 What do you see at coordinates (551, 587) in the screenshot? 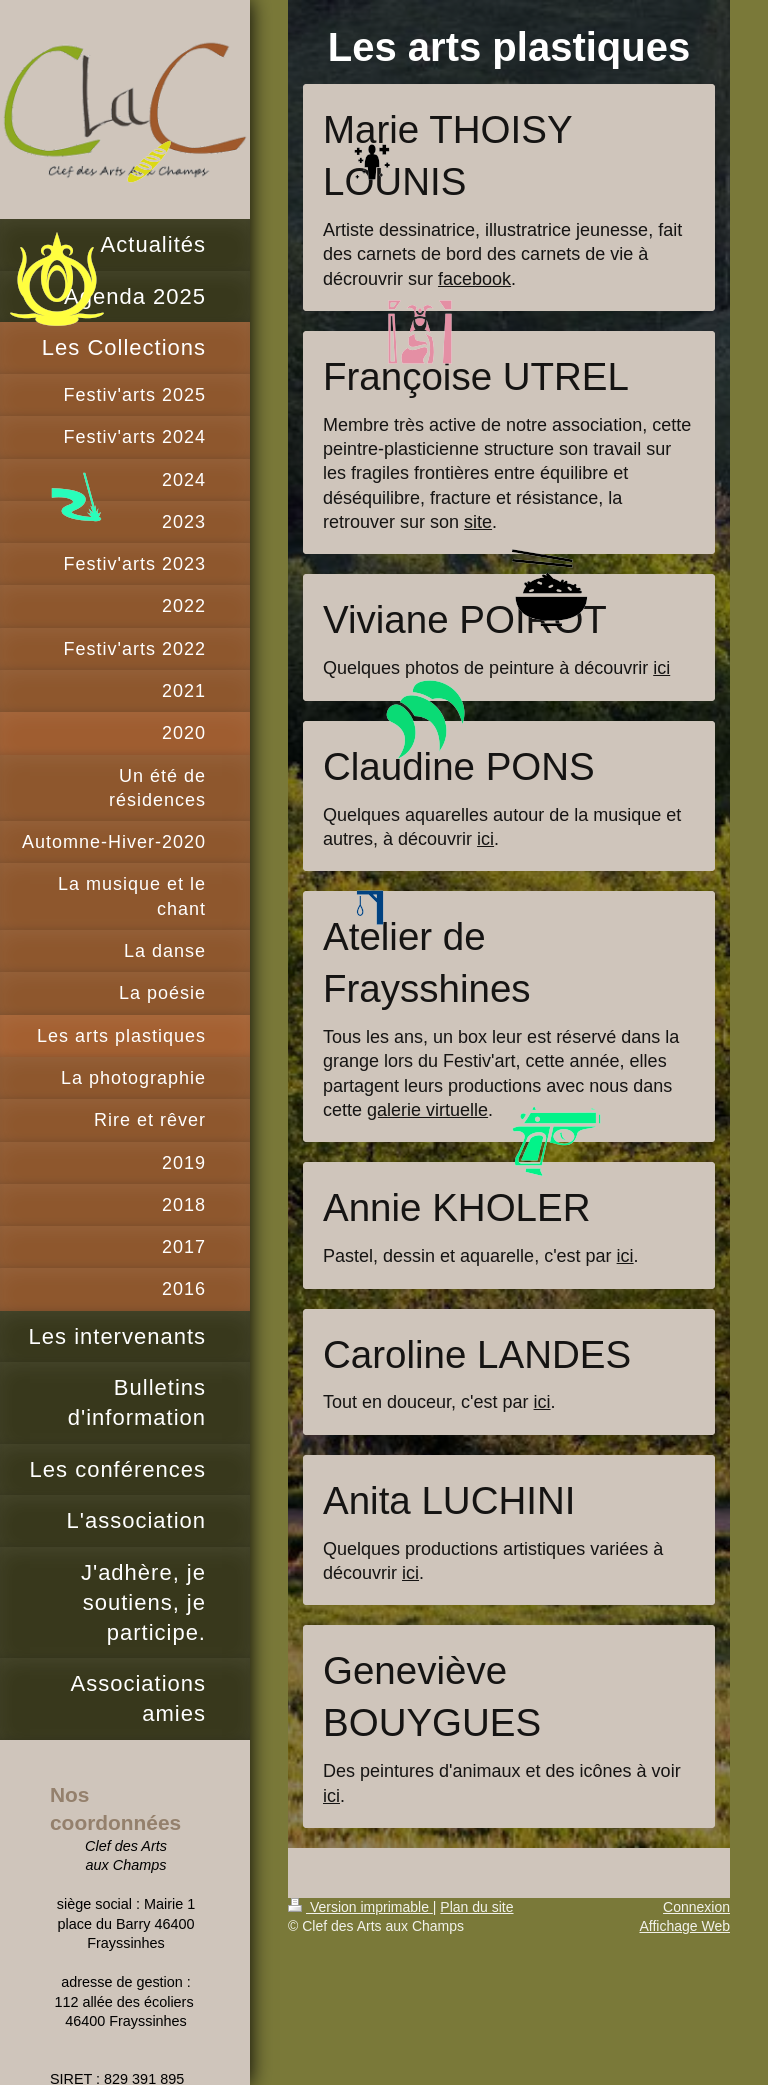
I see `browse asian cuisine or rice dishes` at bounding box center [551, 587].